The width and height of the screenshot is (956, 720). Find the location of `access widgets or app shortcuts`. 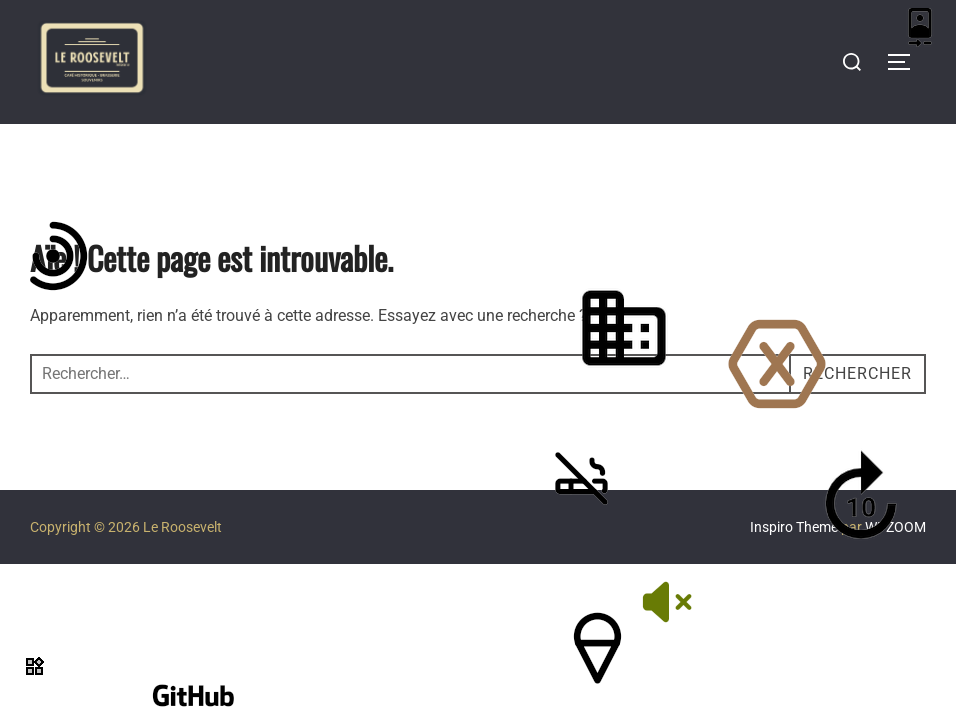

access widgets or app shortcuts is located at coordinates (34, 666).